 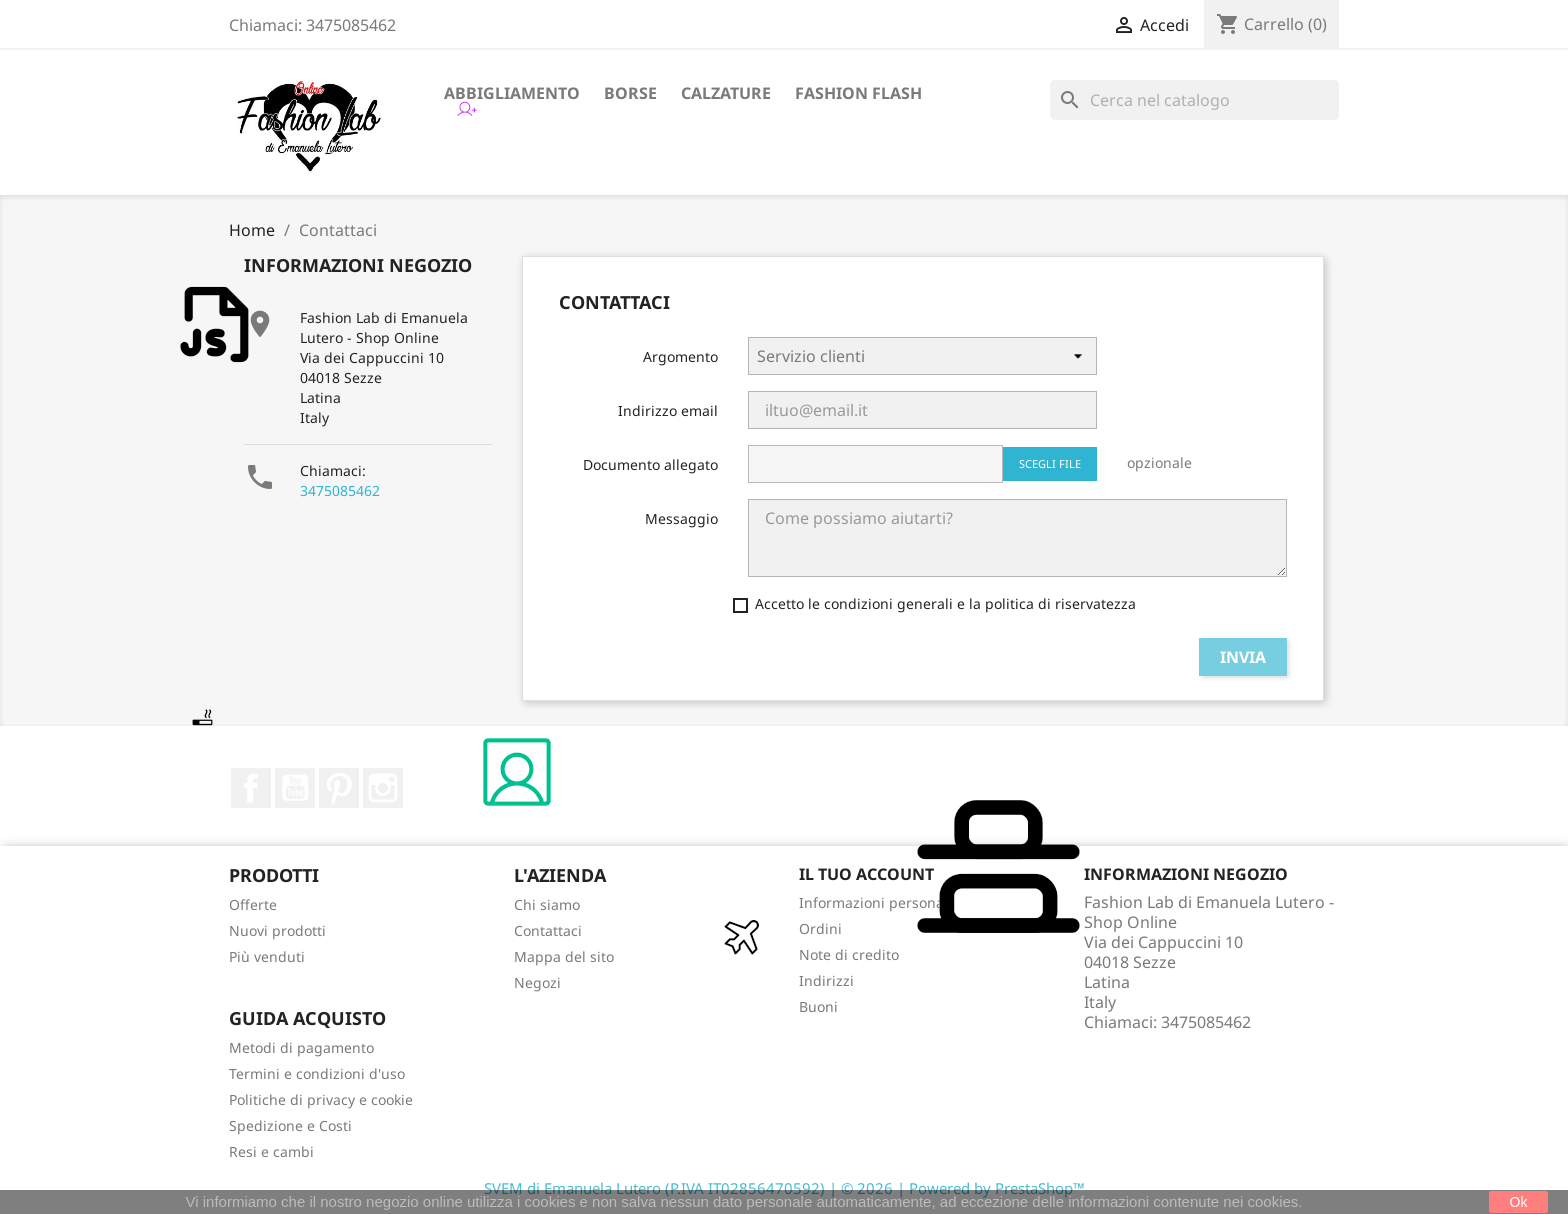 What do you see at coordinates (517, 772) in the screenshot?
I see `view user profile` at bounding box center [517, 772].